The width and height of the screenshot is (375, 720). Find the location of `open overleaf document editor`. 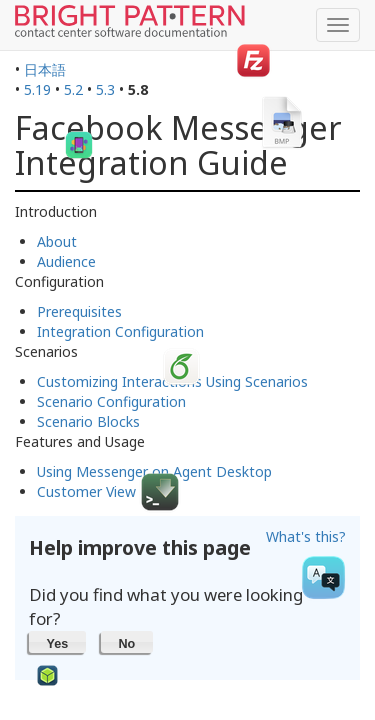

open overleaf document editor is located at coordinates (181, 366).